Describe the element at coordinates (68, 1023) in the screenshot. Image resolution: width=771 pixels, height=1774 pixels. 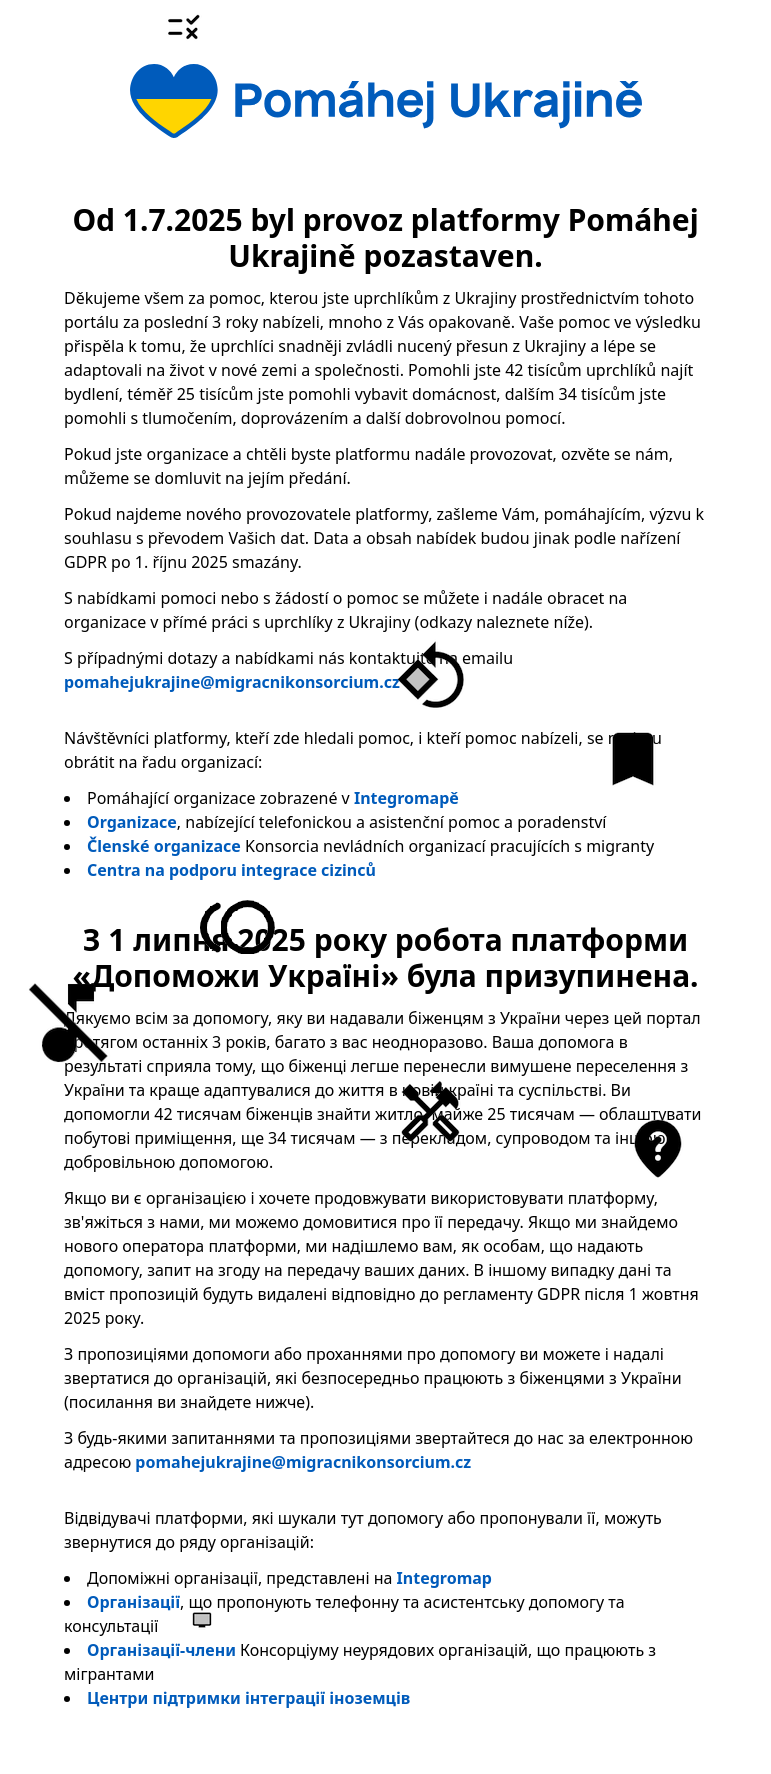
I see `mute or disable music playback` at that location.